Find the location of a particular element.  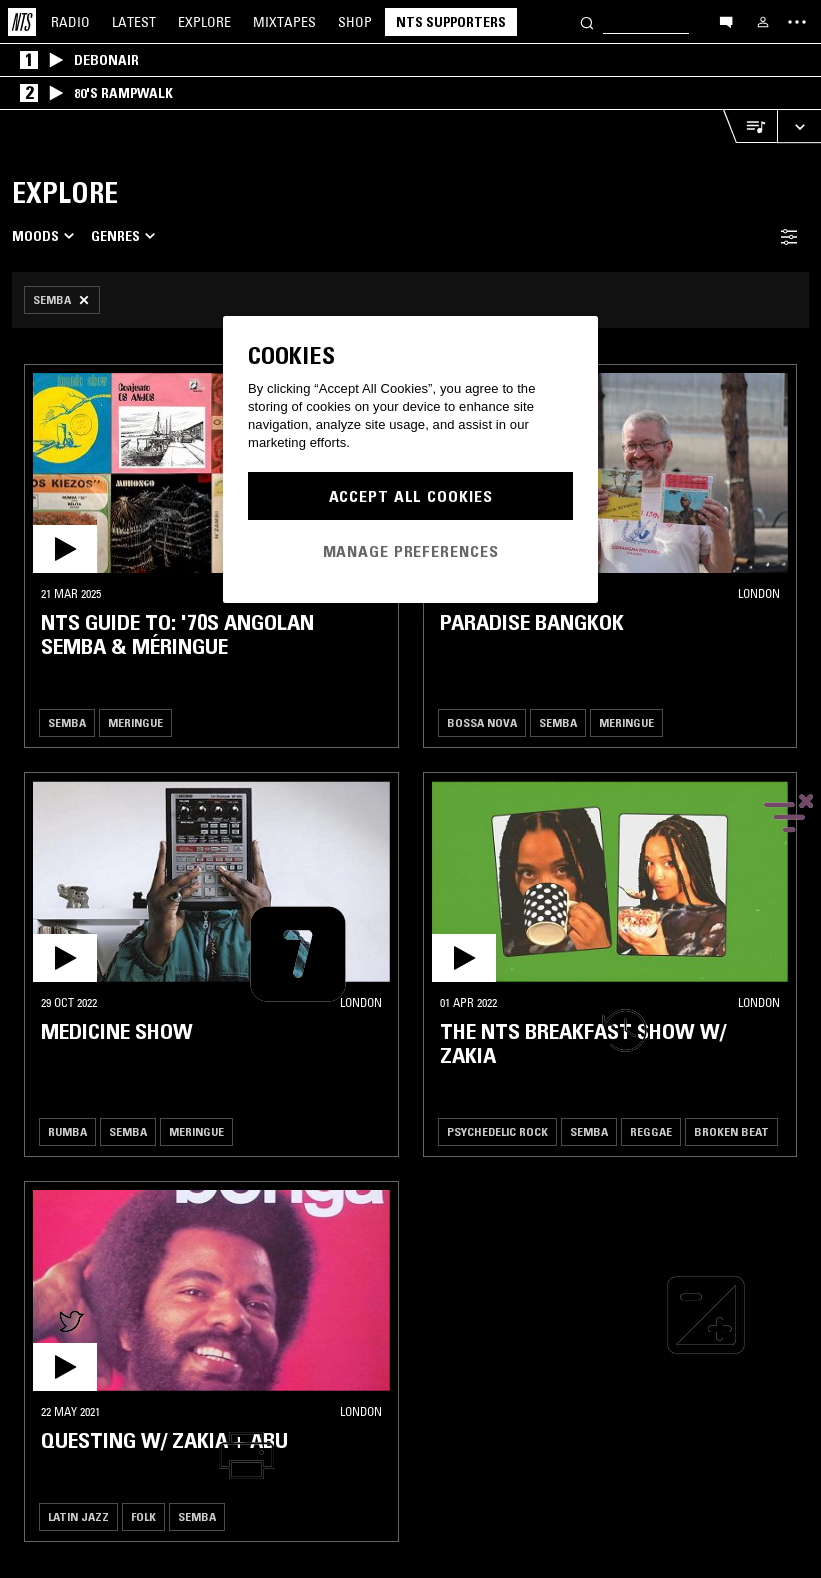

adjust image exposure settings is located at coordinates (706, 1315).